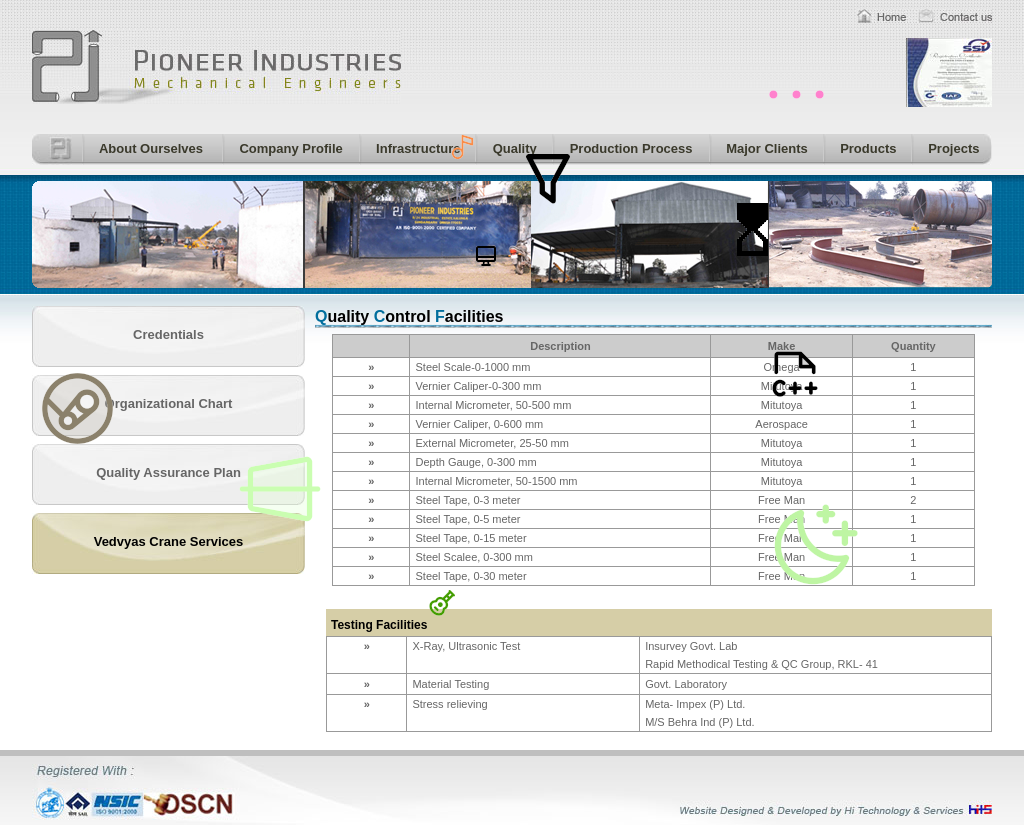 The height and width of the screenshot is (828, 1024). What do you see at coordinates (280, 489) in the screenshot?
I see `adjust perspective or viewing angle` at bounding box center [280, 489].